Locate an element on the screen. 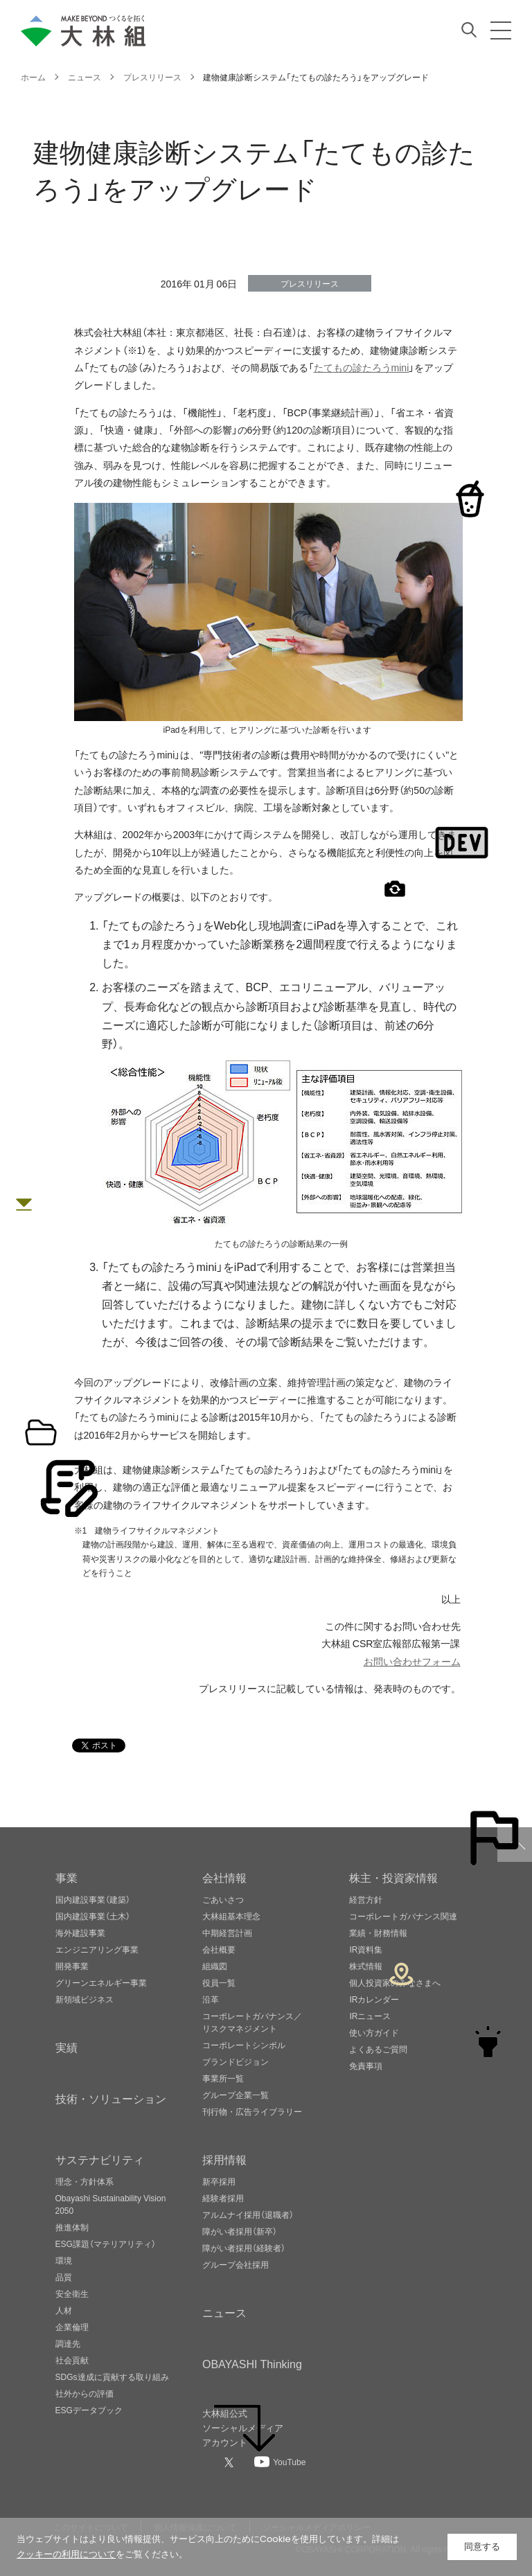 This screenshot has height=2576, width=532. highlight selected text is located at coordinates (488, 2041).